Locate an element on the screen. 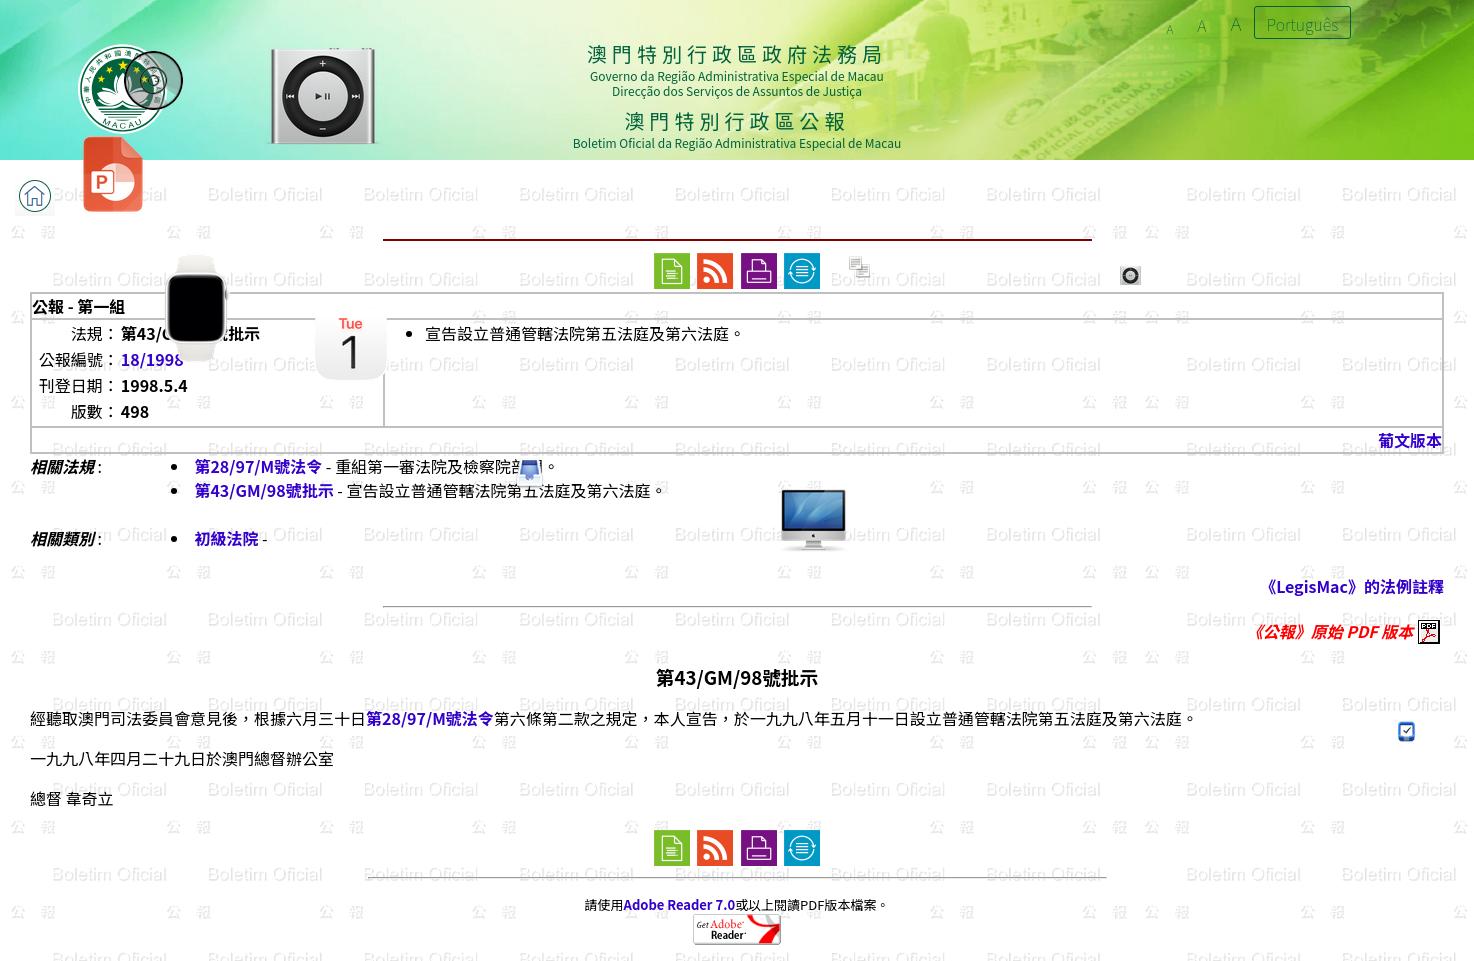 The image size is (1474, 961). open the calendar app is located at coordinates (351, 344).